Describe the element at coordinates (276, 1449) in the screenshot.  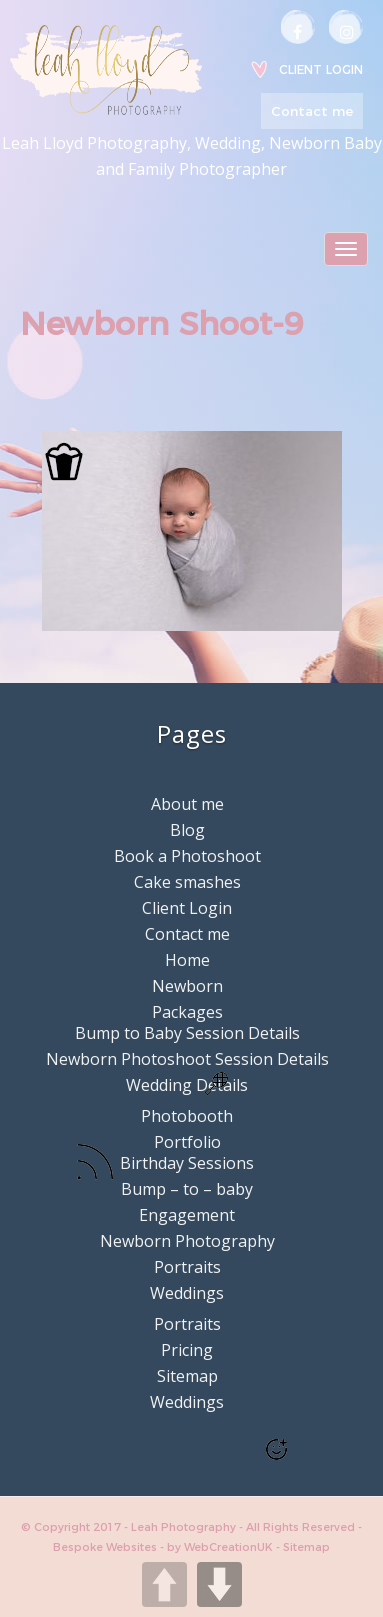
I see `add a reaction to a message` at that location.